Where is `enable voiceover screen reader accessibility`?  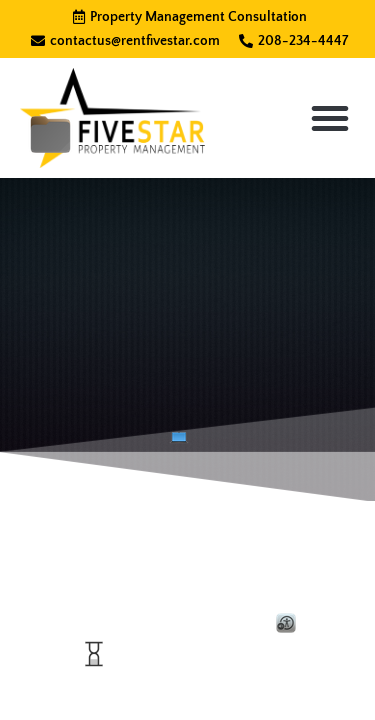
enable voiceover screen reader accessibility is located at coordinates (286, 623).